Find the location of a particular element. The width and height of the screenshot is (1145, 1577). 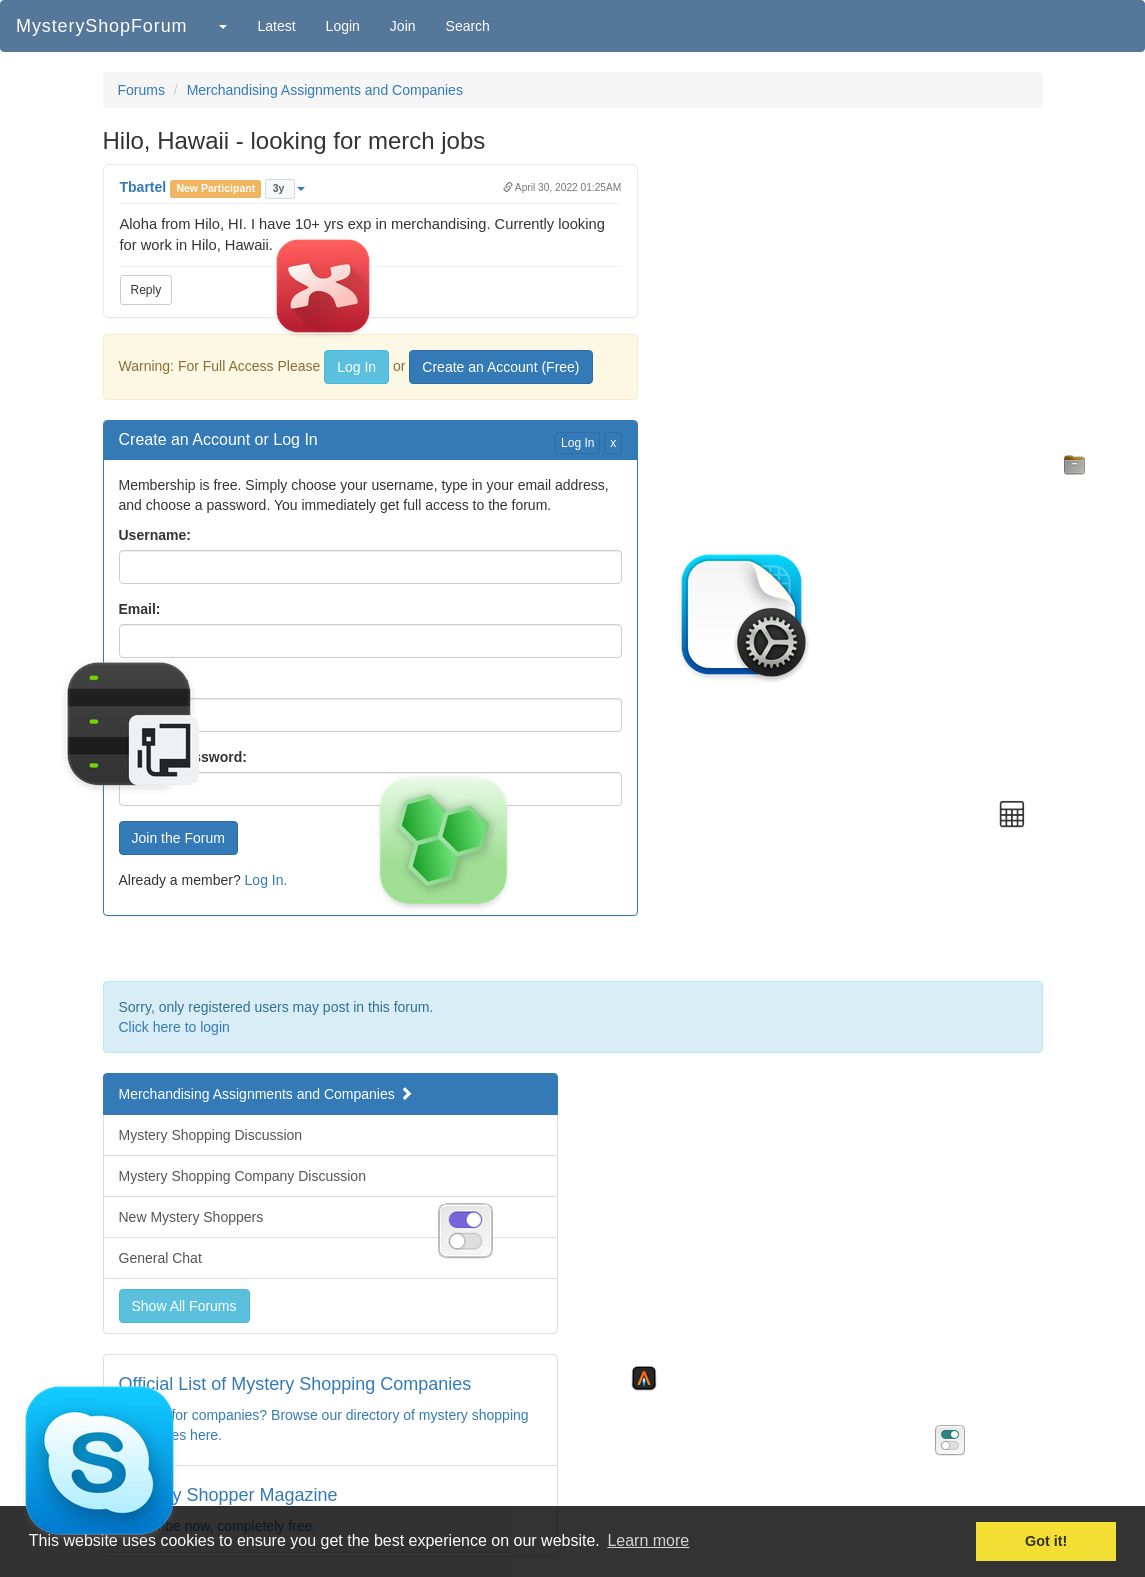

open the file manager application is located at coordinates (1074, 464).